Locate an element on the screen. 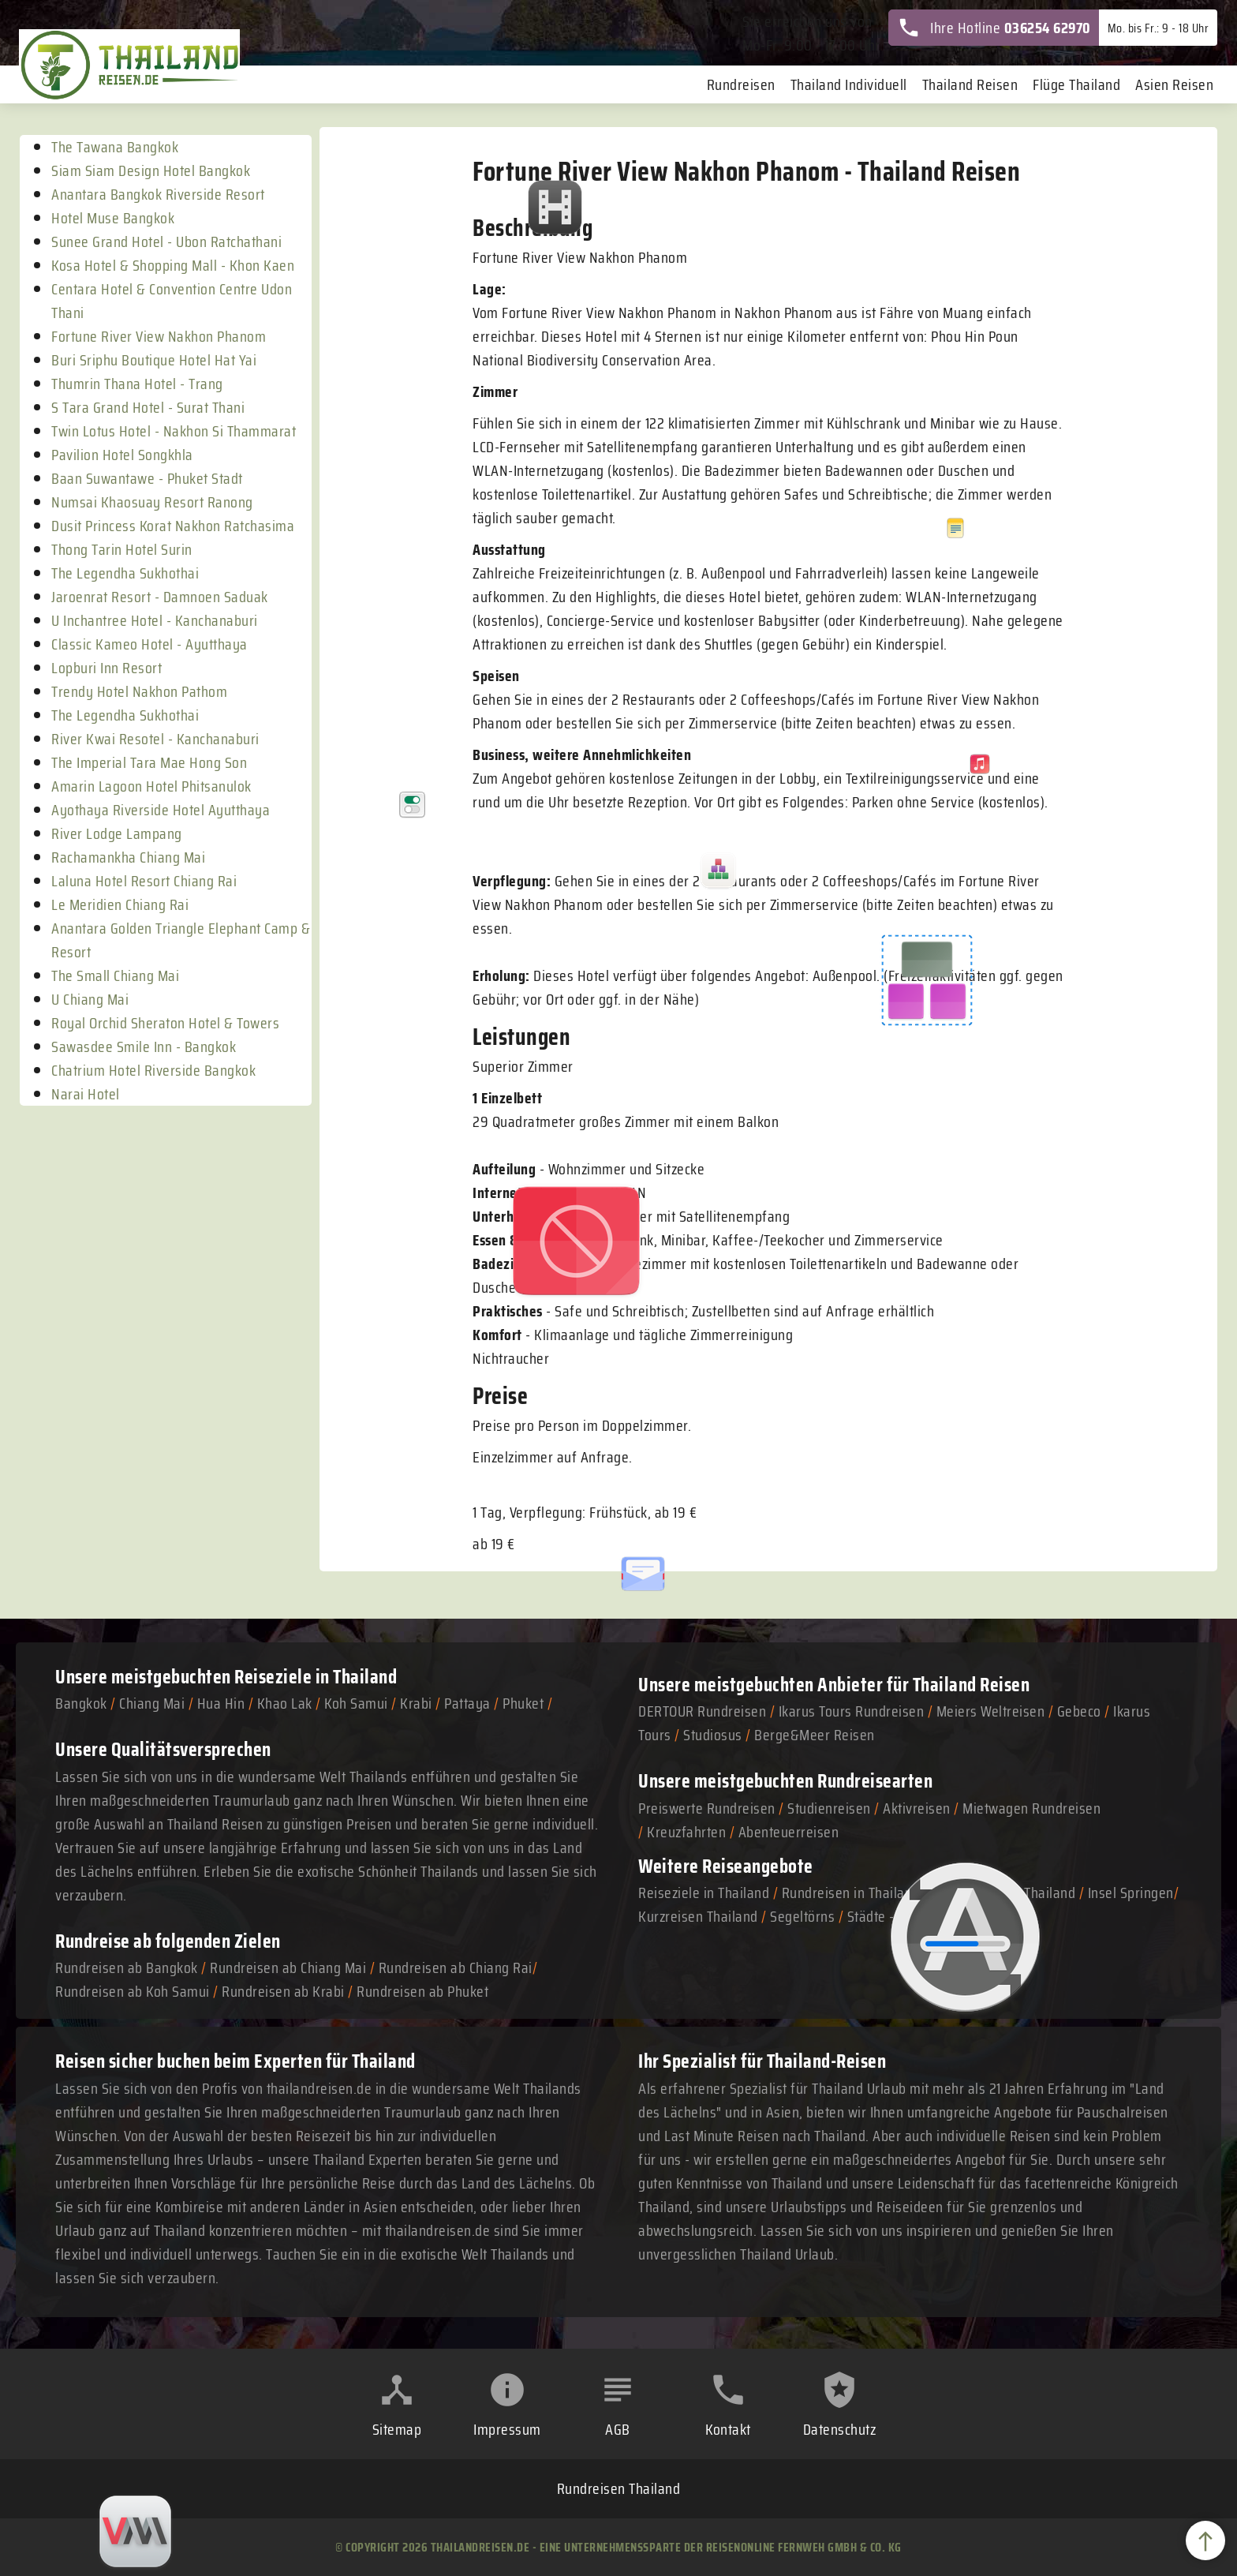 The image size is (1237, 2576). open the music player app is located at coordinates (980, 764).